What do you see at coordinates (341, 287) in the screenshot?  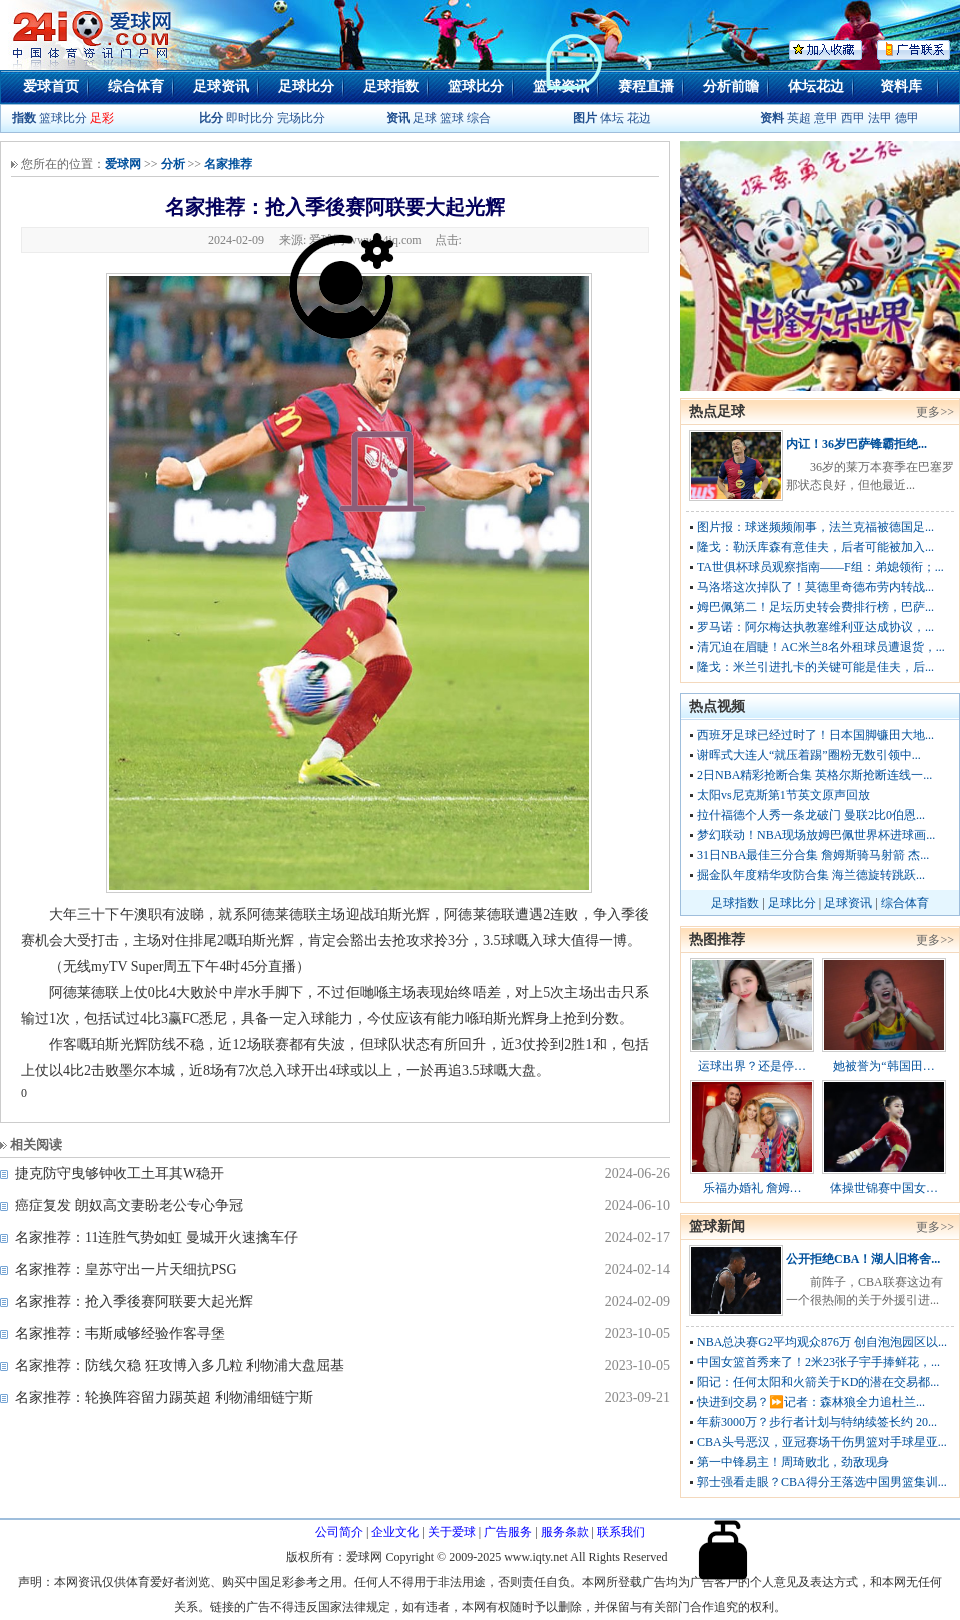 I see `access user profile settings` at bounding box center [341, 287].